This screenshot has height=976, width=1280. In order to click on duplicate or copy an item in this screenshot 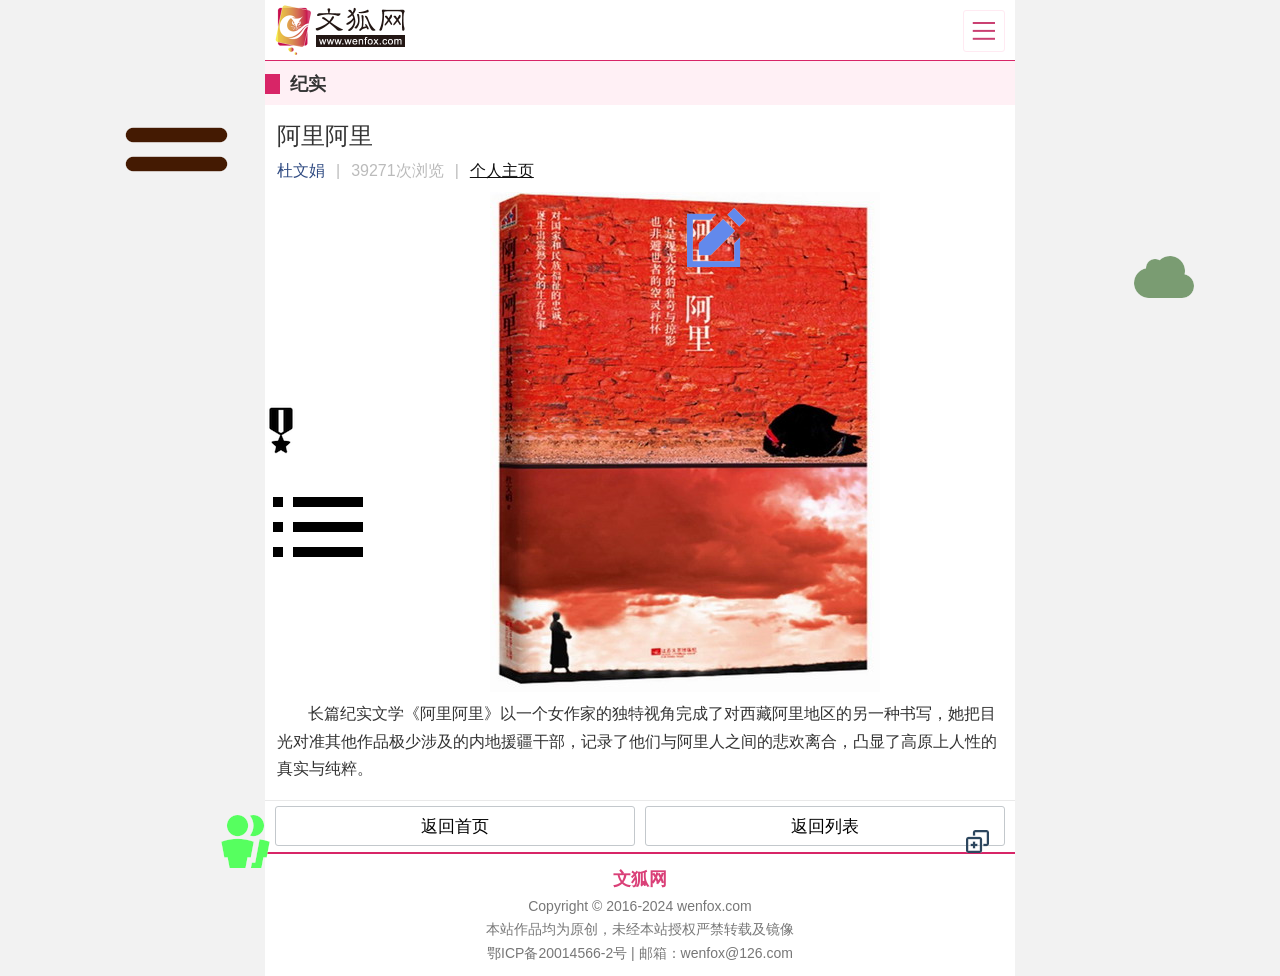, I will do `click(977, 841)`.